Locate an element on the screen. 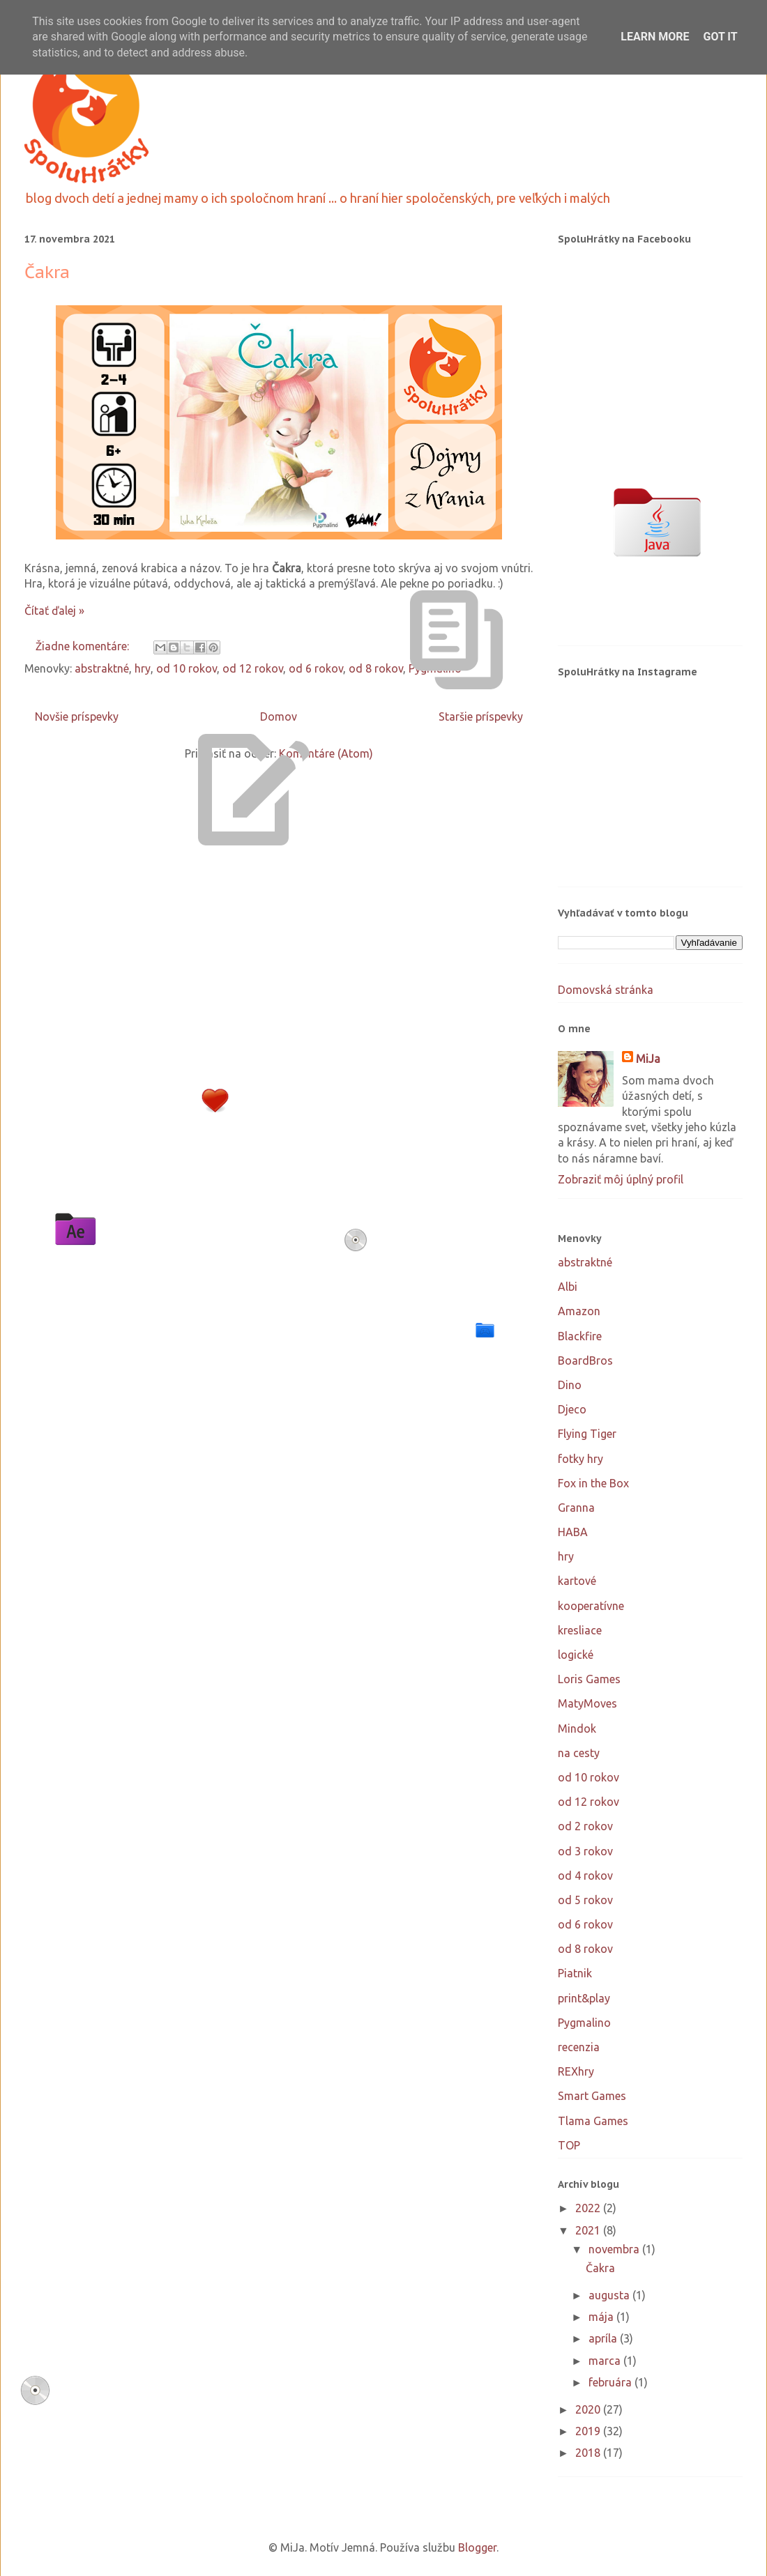  mark item as favorite is located at coordinates (215, 1101).